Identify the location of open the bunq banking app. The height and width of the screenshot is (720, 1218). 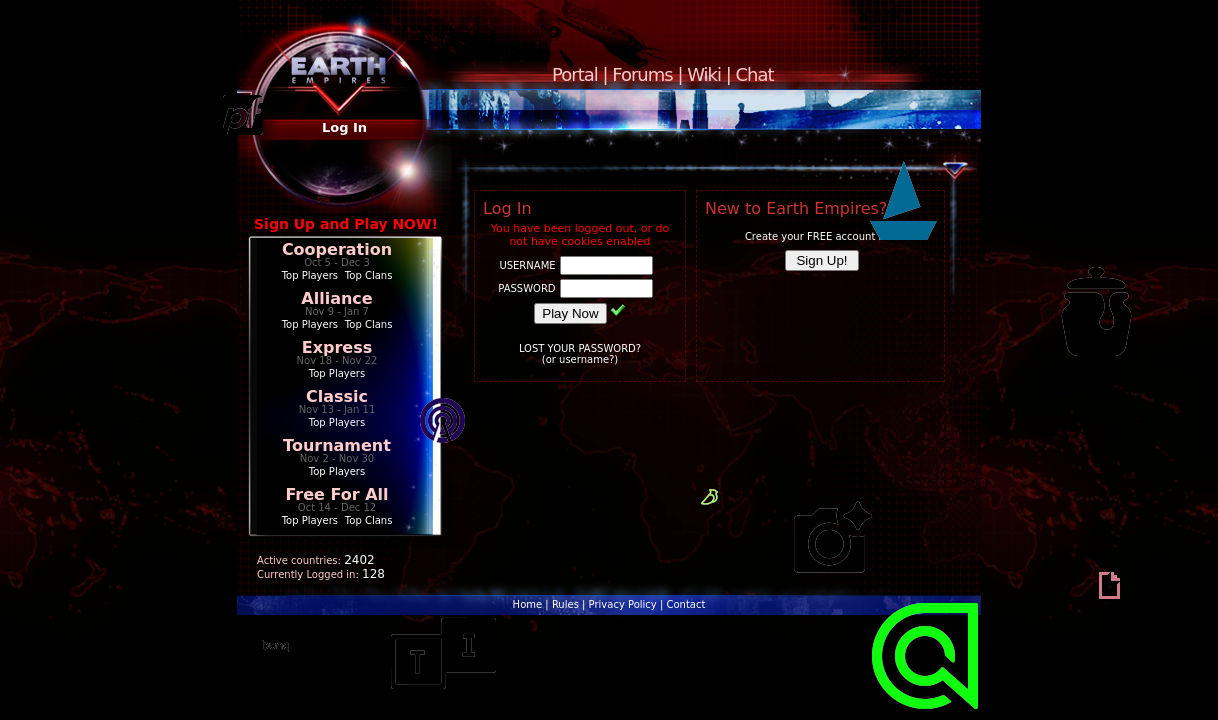
(276, 646).